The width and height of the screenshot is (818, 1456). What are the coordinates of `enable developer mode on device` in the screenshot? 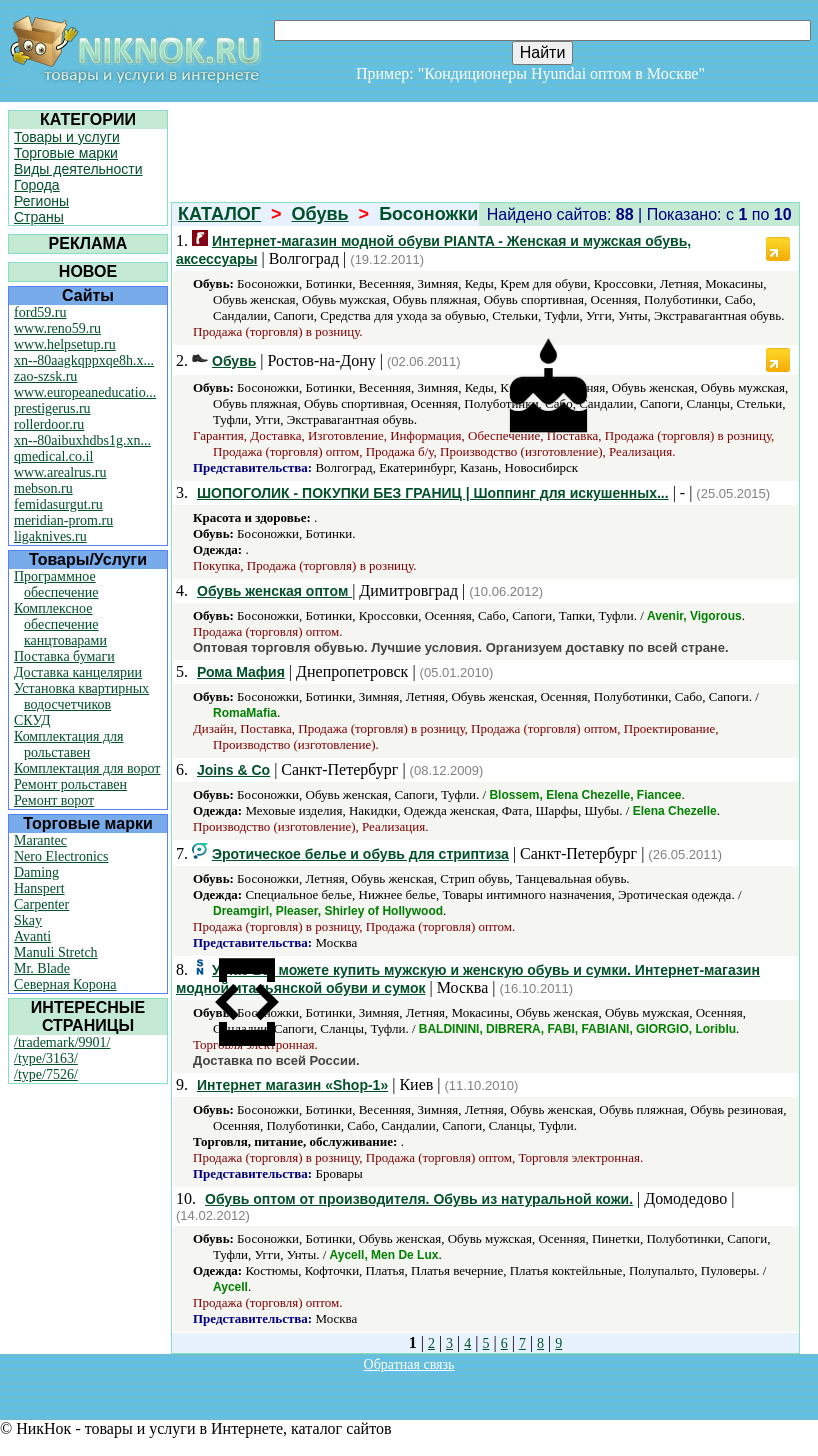 It's located at (247, 1002).